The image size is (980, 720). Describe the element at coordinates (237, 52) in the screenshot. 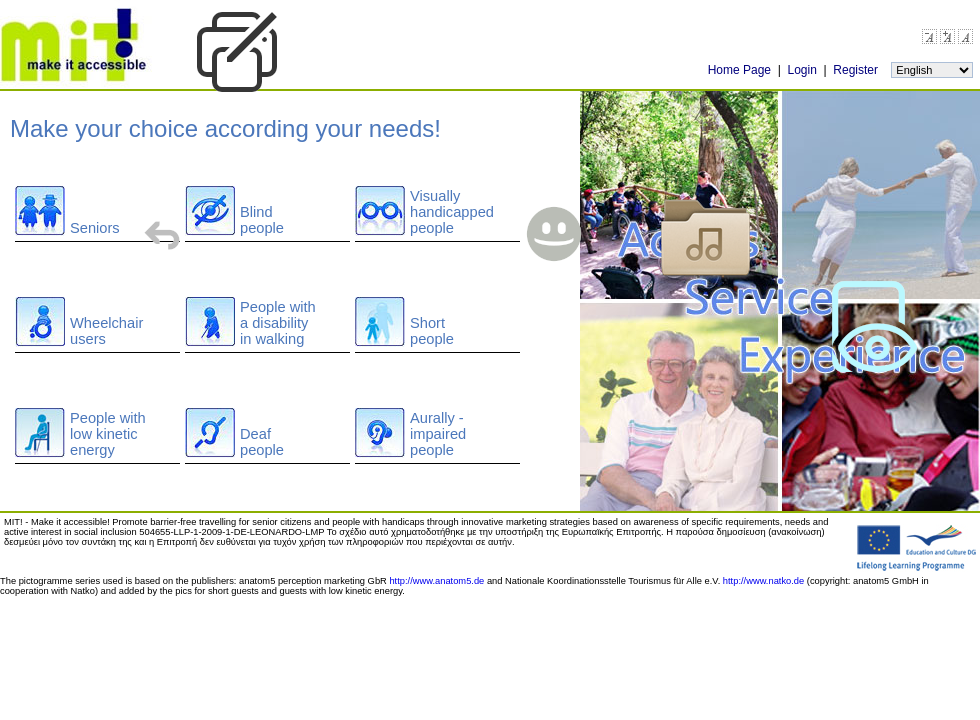

I see `open print editor application` at that location.